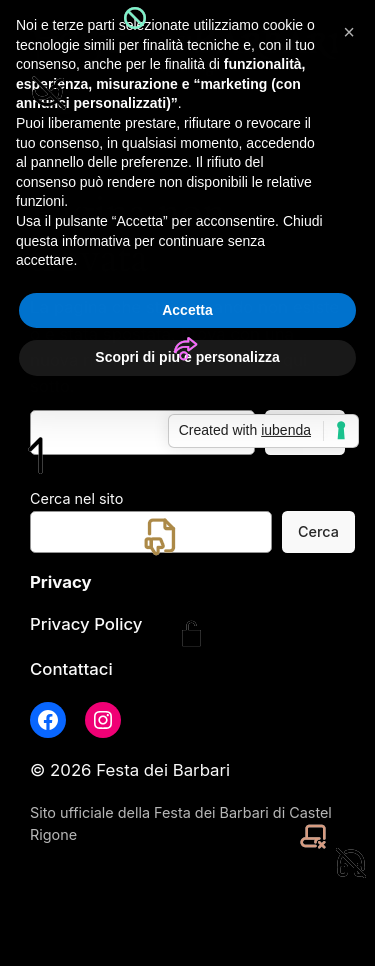 This screenshot has width=375, height=966. What do you see at coordinates (135, 18) in the screenshot?
I see `indicates a prohibited or blocked action` at bounding box center [135, 18].